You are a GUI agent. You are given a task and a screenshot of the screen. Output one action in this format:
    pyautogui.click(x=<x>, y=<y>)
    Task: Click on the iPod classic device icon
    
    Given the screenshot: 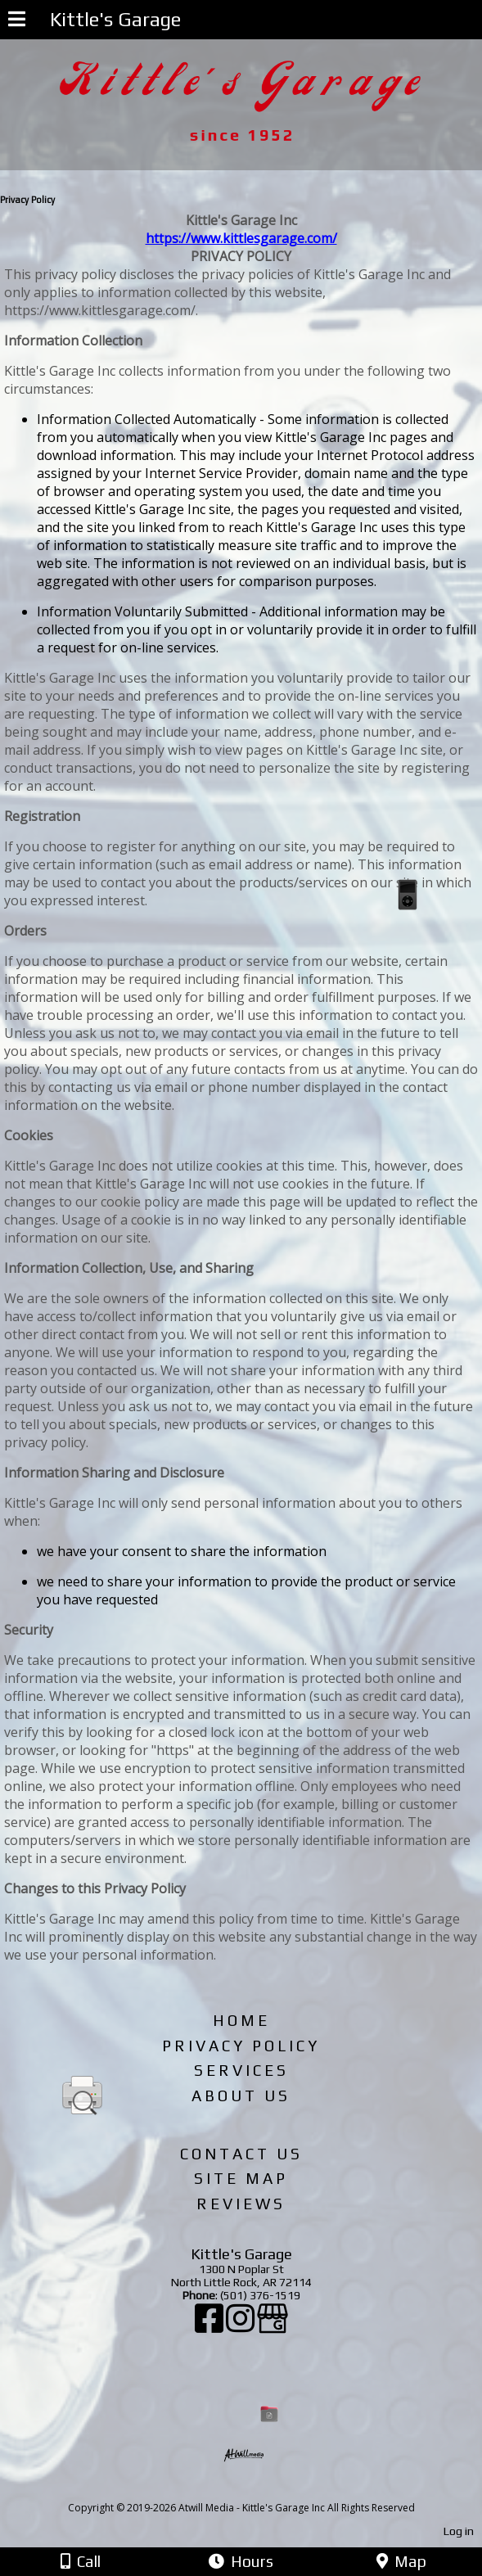 What is the action you would take?
    pyautogui.click(x=408, y=895)
    